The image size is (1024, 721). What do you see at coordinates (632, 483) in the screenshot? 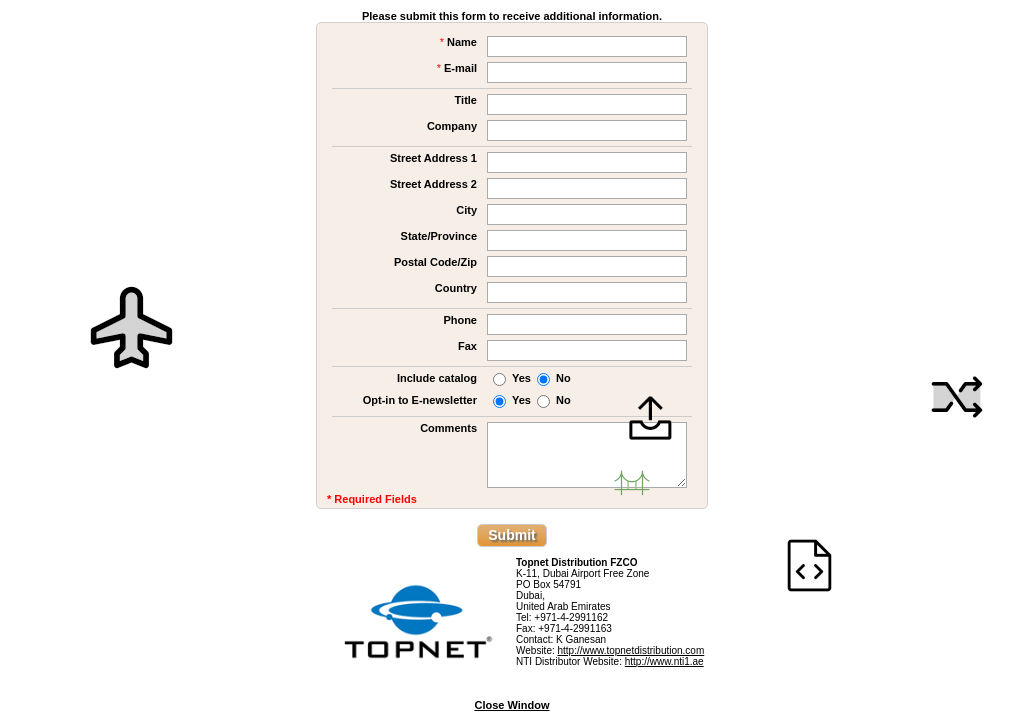
I see `view bridge or crossing information` at bounding box center [632, 483].